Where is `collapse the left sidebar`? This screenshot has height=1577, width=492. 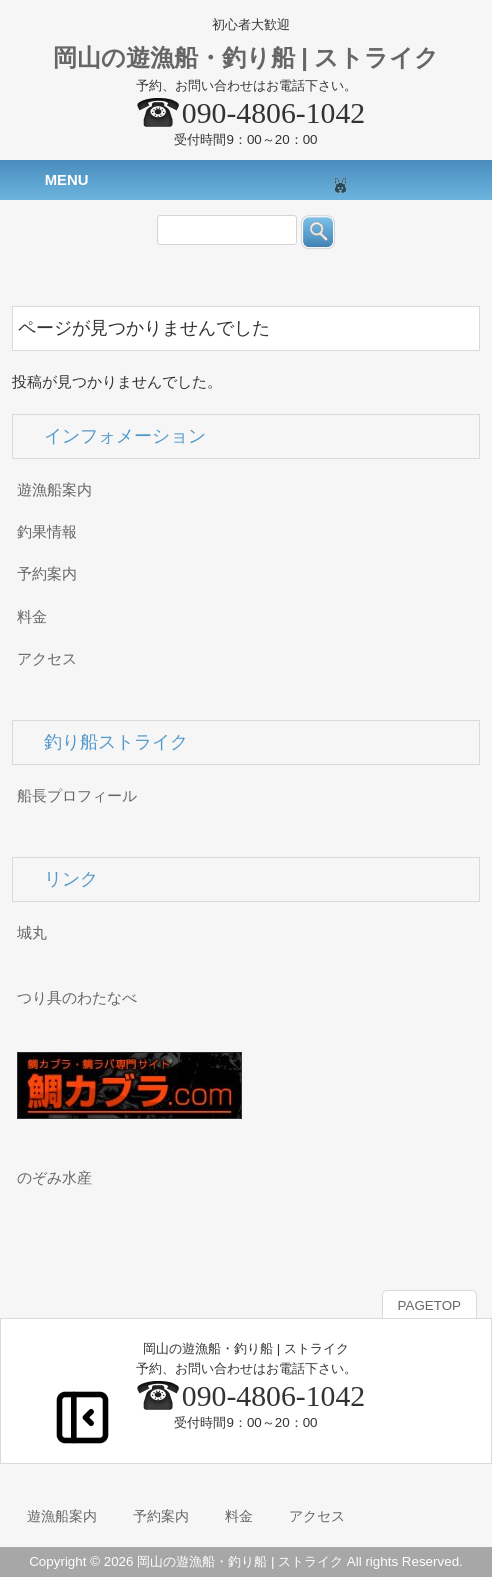
collapse the left sidebar is located at coordinates (82, 1417).